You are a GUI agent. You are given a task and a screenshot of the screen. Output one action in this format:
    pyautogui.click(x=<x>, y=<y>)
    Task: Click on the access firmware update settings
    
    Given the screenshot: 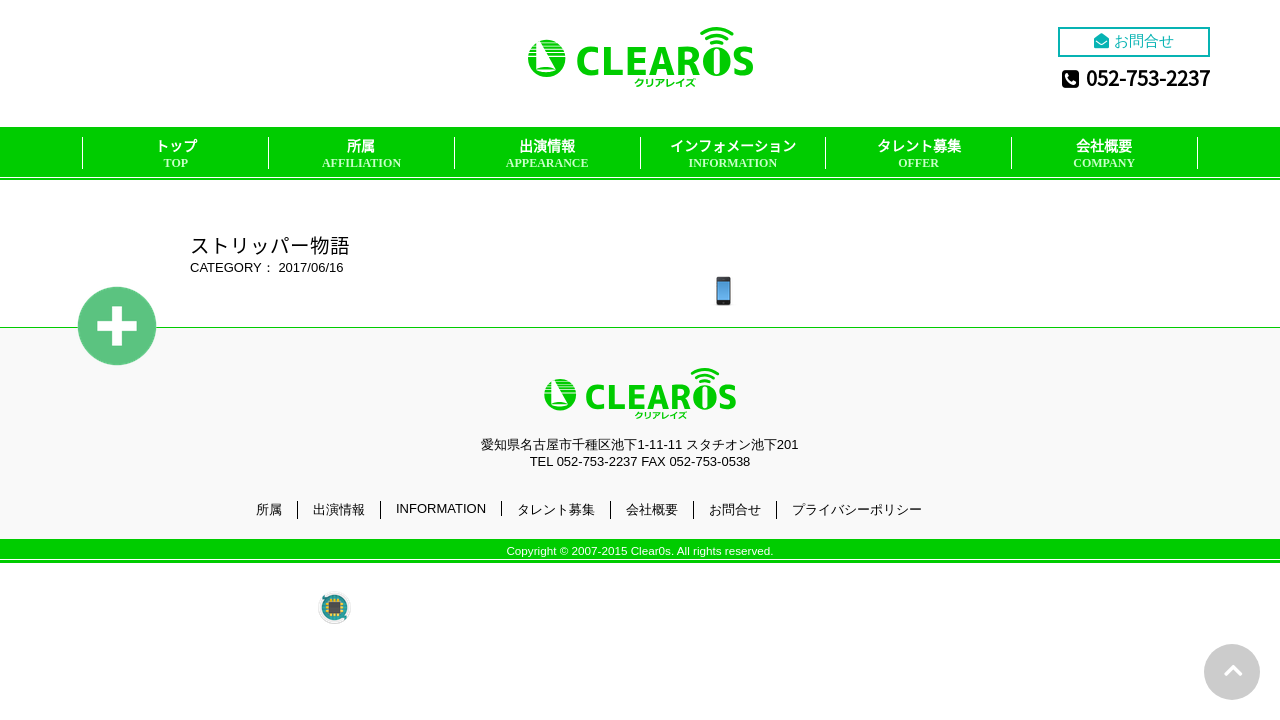 What is the action you would take?
    pyautogui.click(x=334, y=607)
    